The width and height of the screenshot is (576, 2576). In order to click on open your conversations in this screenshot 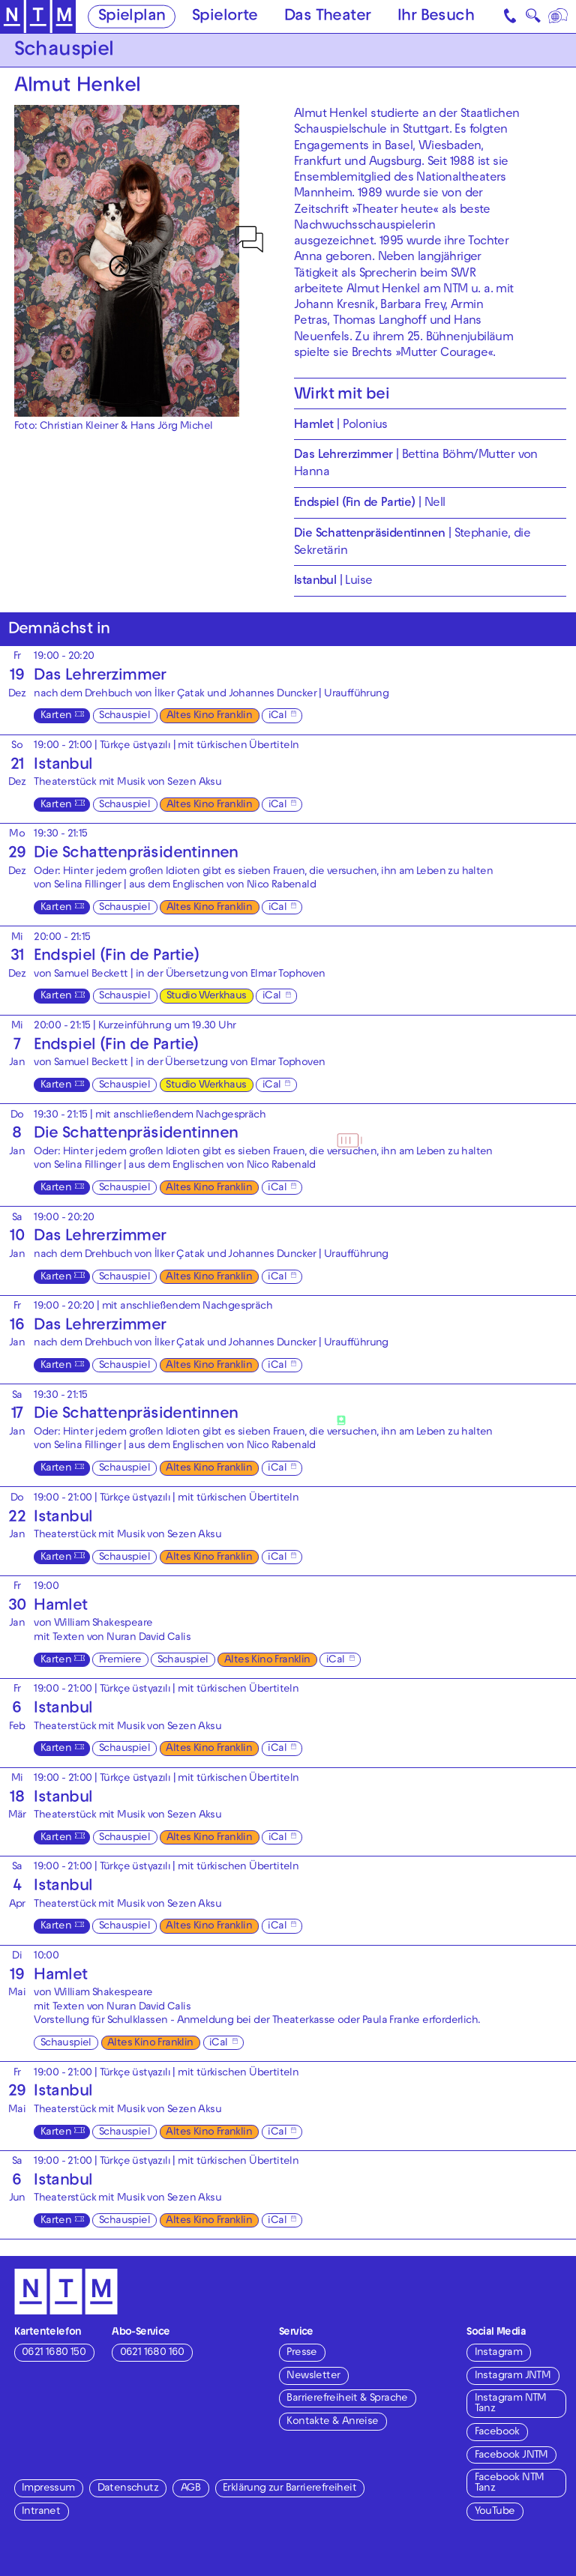, I will do `click(249, 238)`.